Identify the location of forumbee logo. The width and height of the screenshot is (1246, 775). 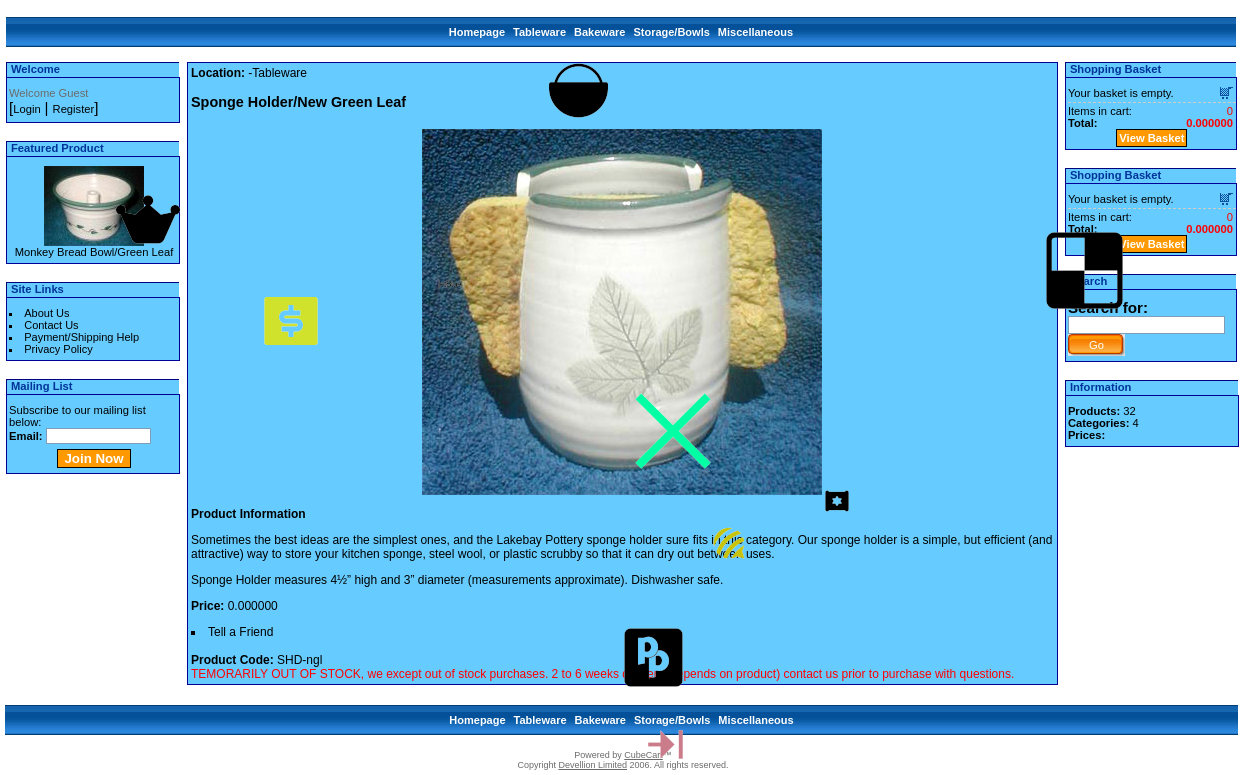
(729, 543).